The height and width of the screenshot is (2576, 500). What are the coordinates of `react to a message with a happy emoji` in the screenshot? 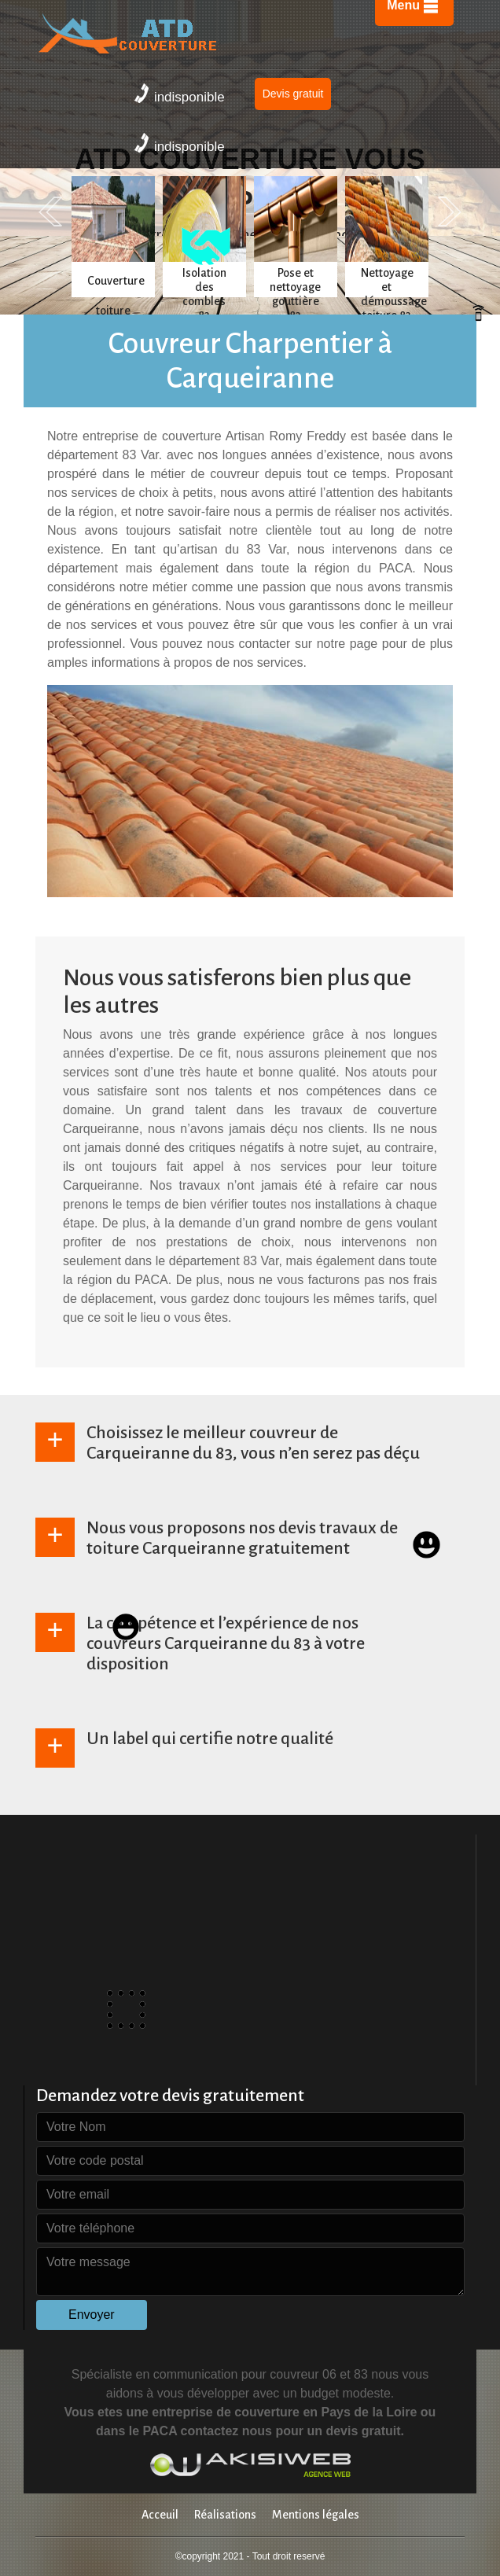 It's located at (426, 1544).